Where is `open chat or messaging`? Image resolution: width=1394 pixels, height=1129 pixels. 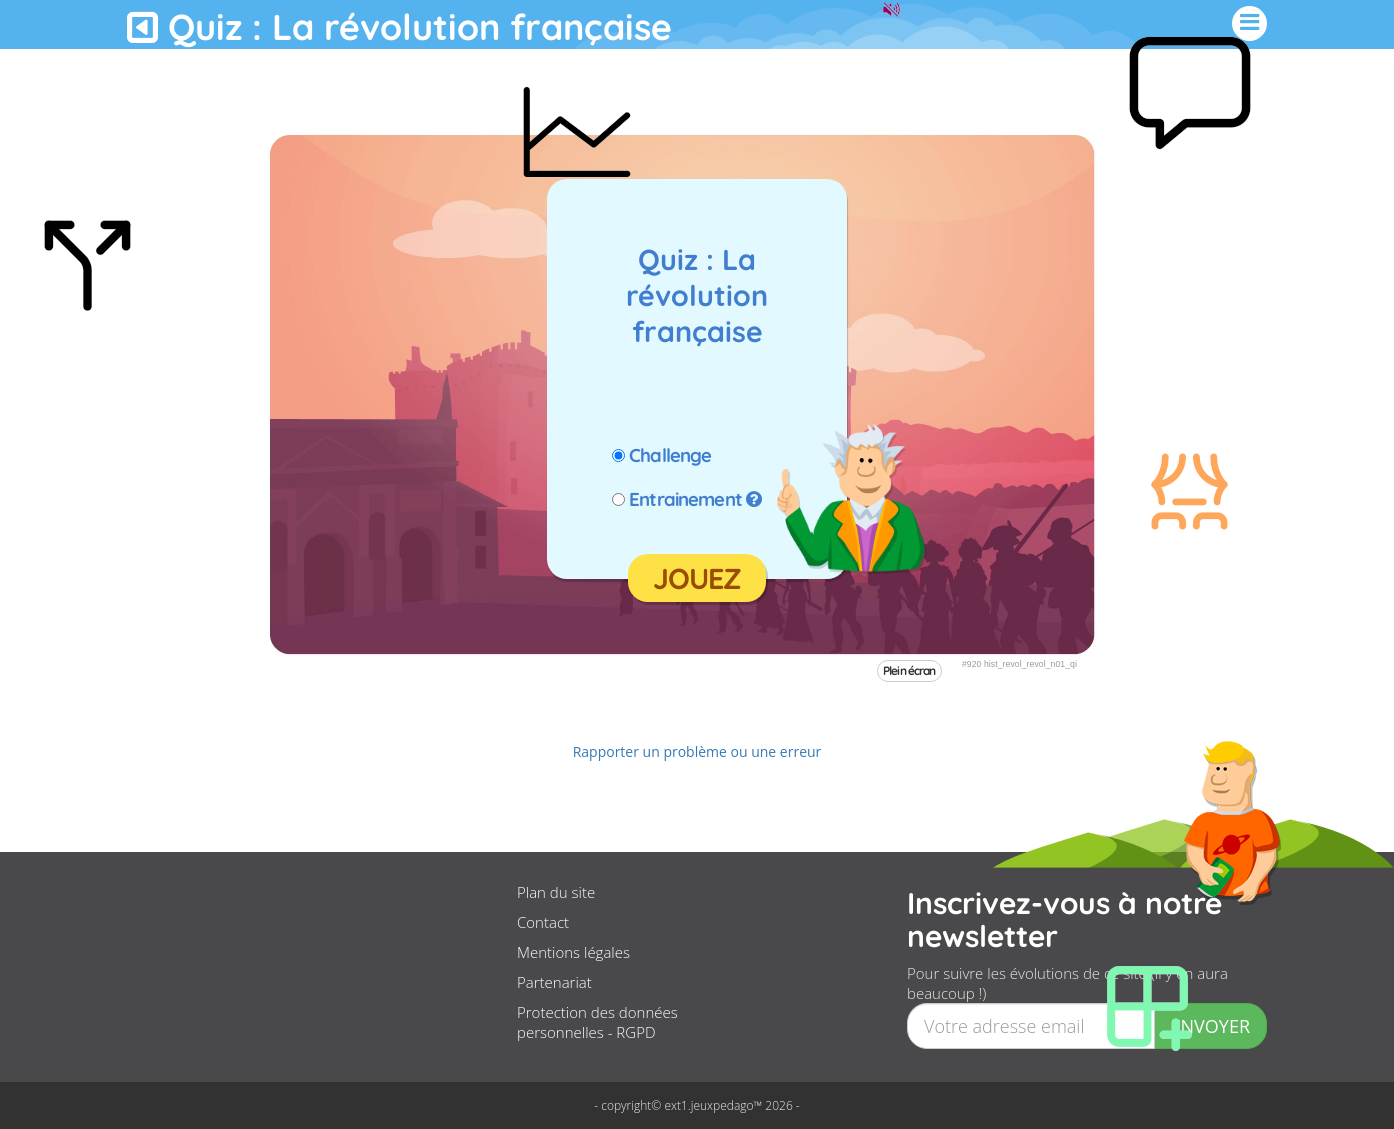
open chat or messaging is located at coordinates (1190, 93).